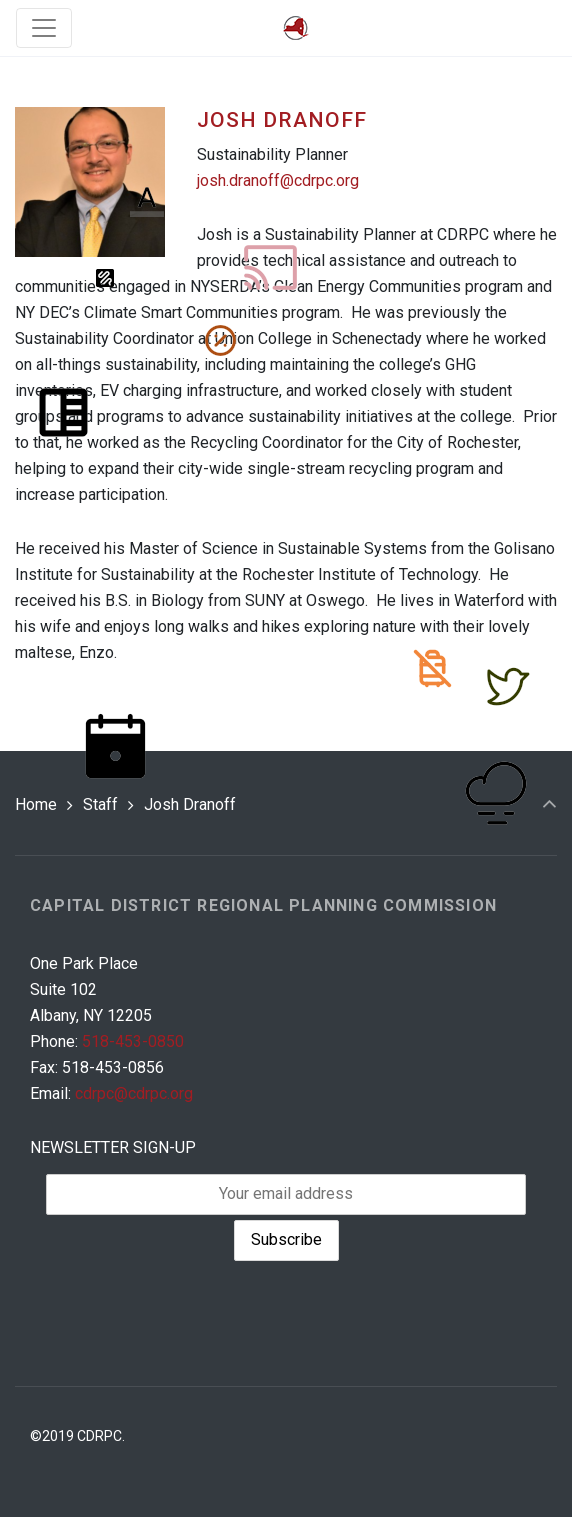  What do you see at coordinates (220, 340) in the screenshot?
I see `view discount or percentage-based promotion` at bounding box center [220, 340].